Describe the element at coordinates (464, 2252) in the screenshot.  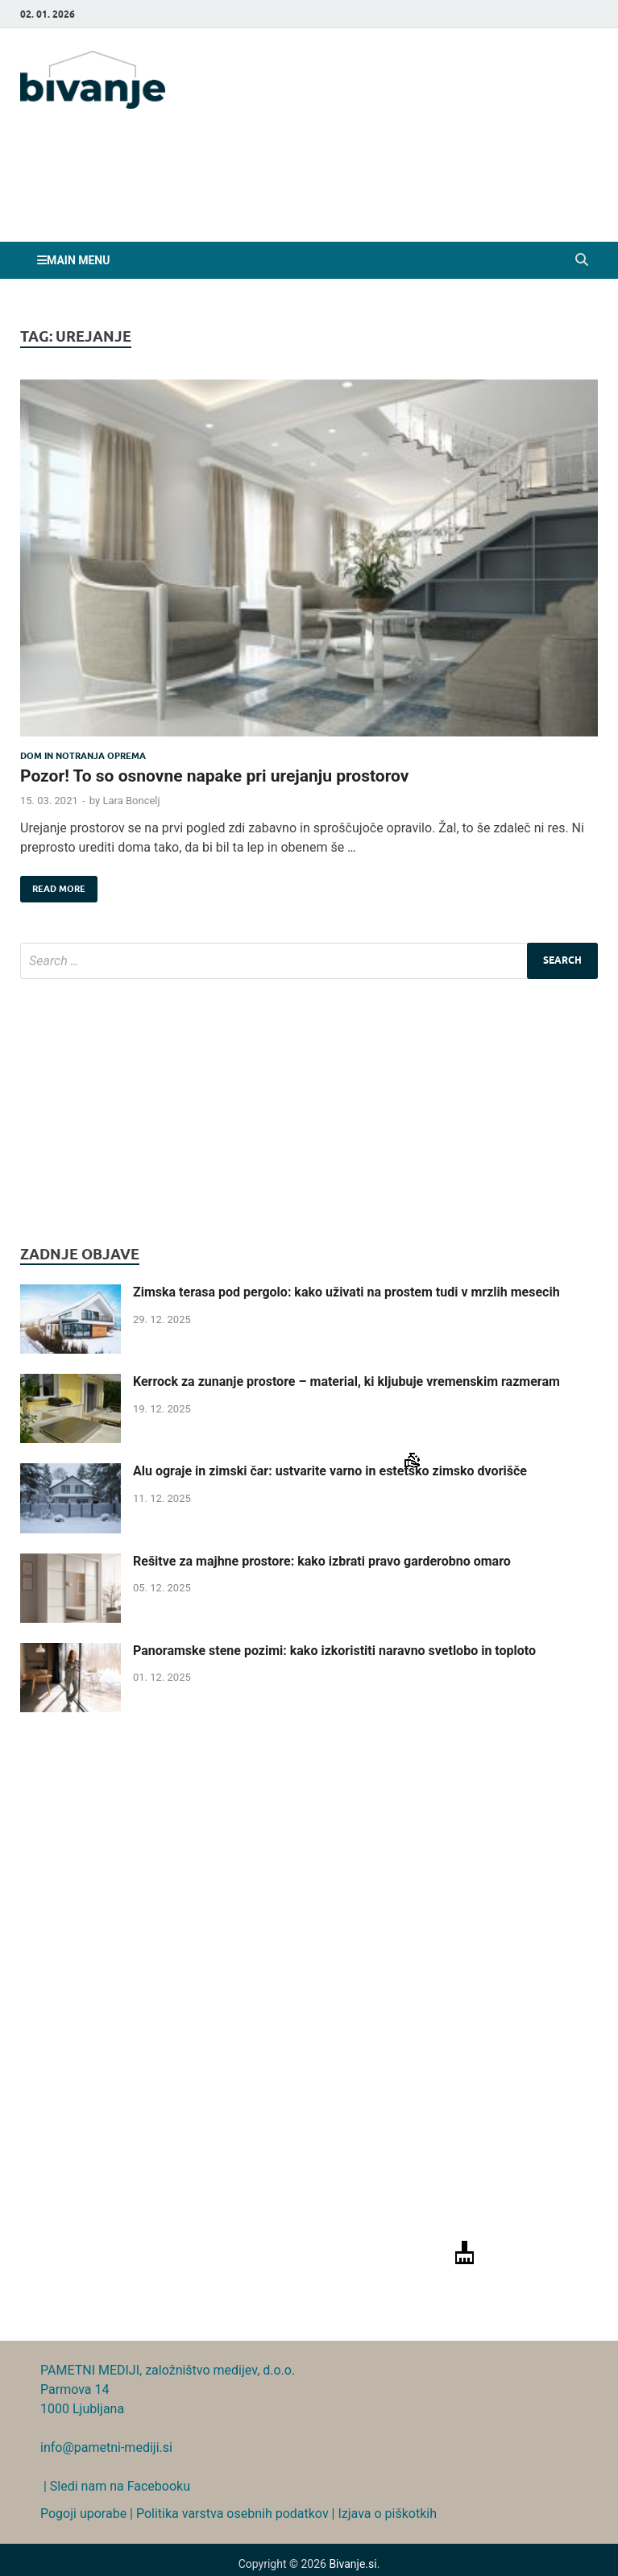
I see `access cleaning or housekeeping services` at that location.